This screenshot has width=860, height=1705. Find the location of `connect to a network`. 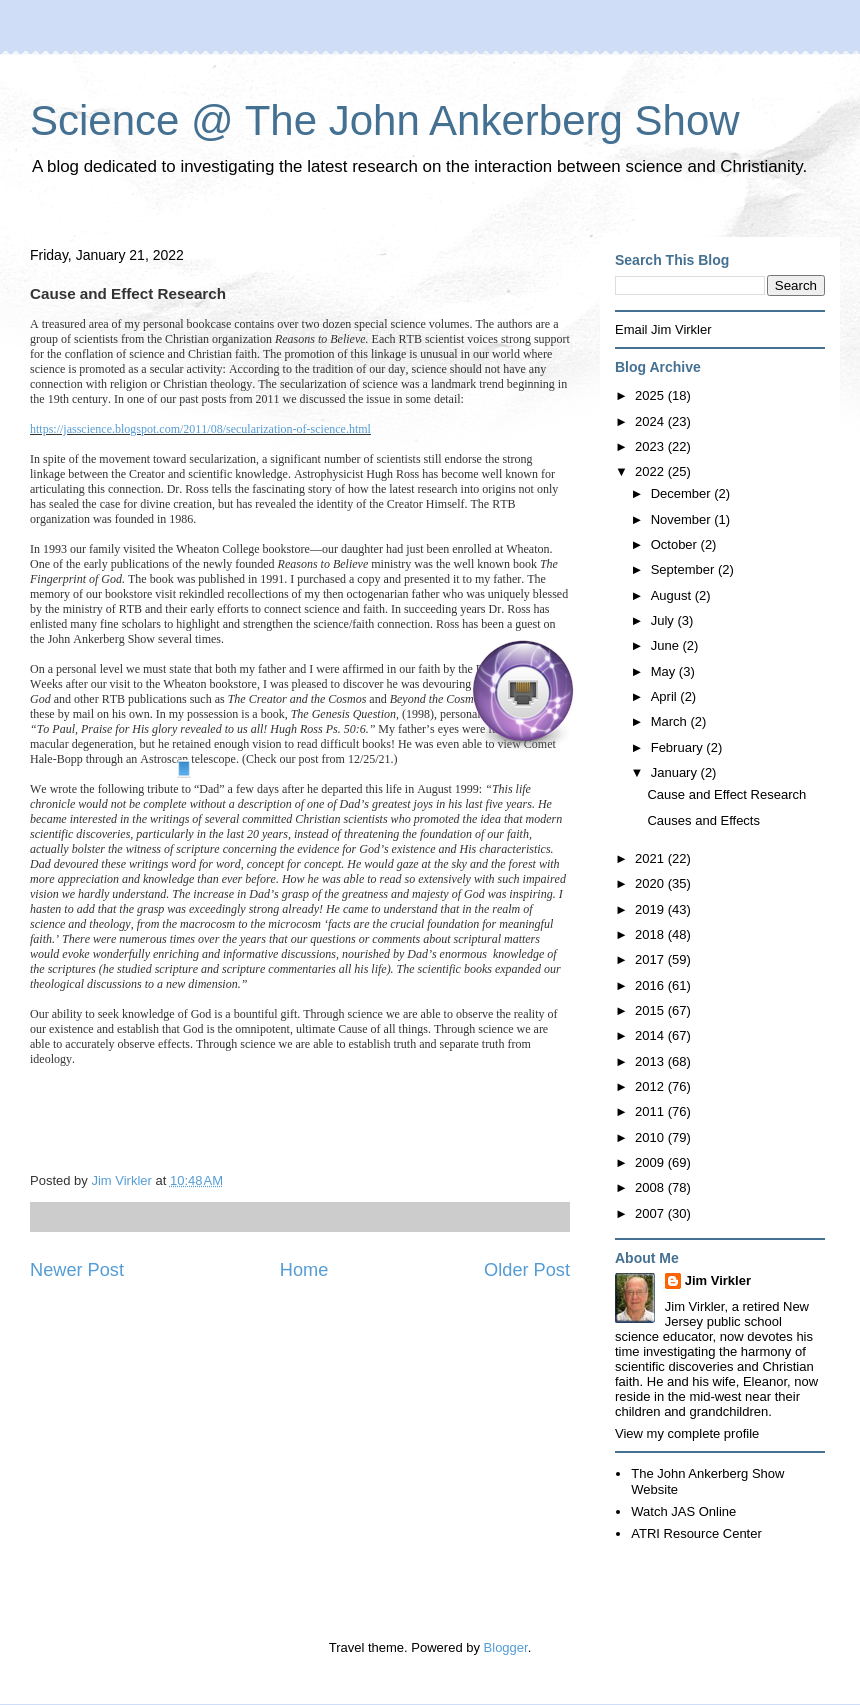

connect to a network is located at coordinates (523, 697).